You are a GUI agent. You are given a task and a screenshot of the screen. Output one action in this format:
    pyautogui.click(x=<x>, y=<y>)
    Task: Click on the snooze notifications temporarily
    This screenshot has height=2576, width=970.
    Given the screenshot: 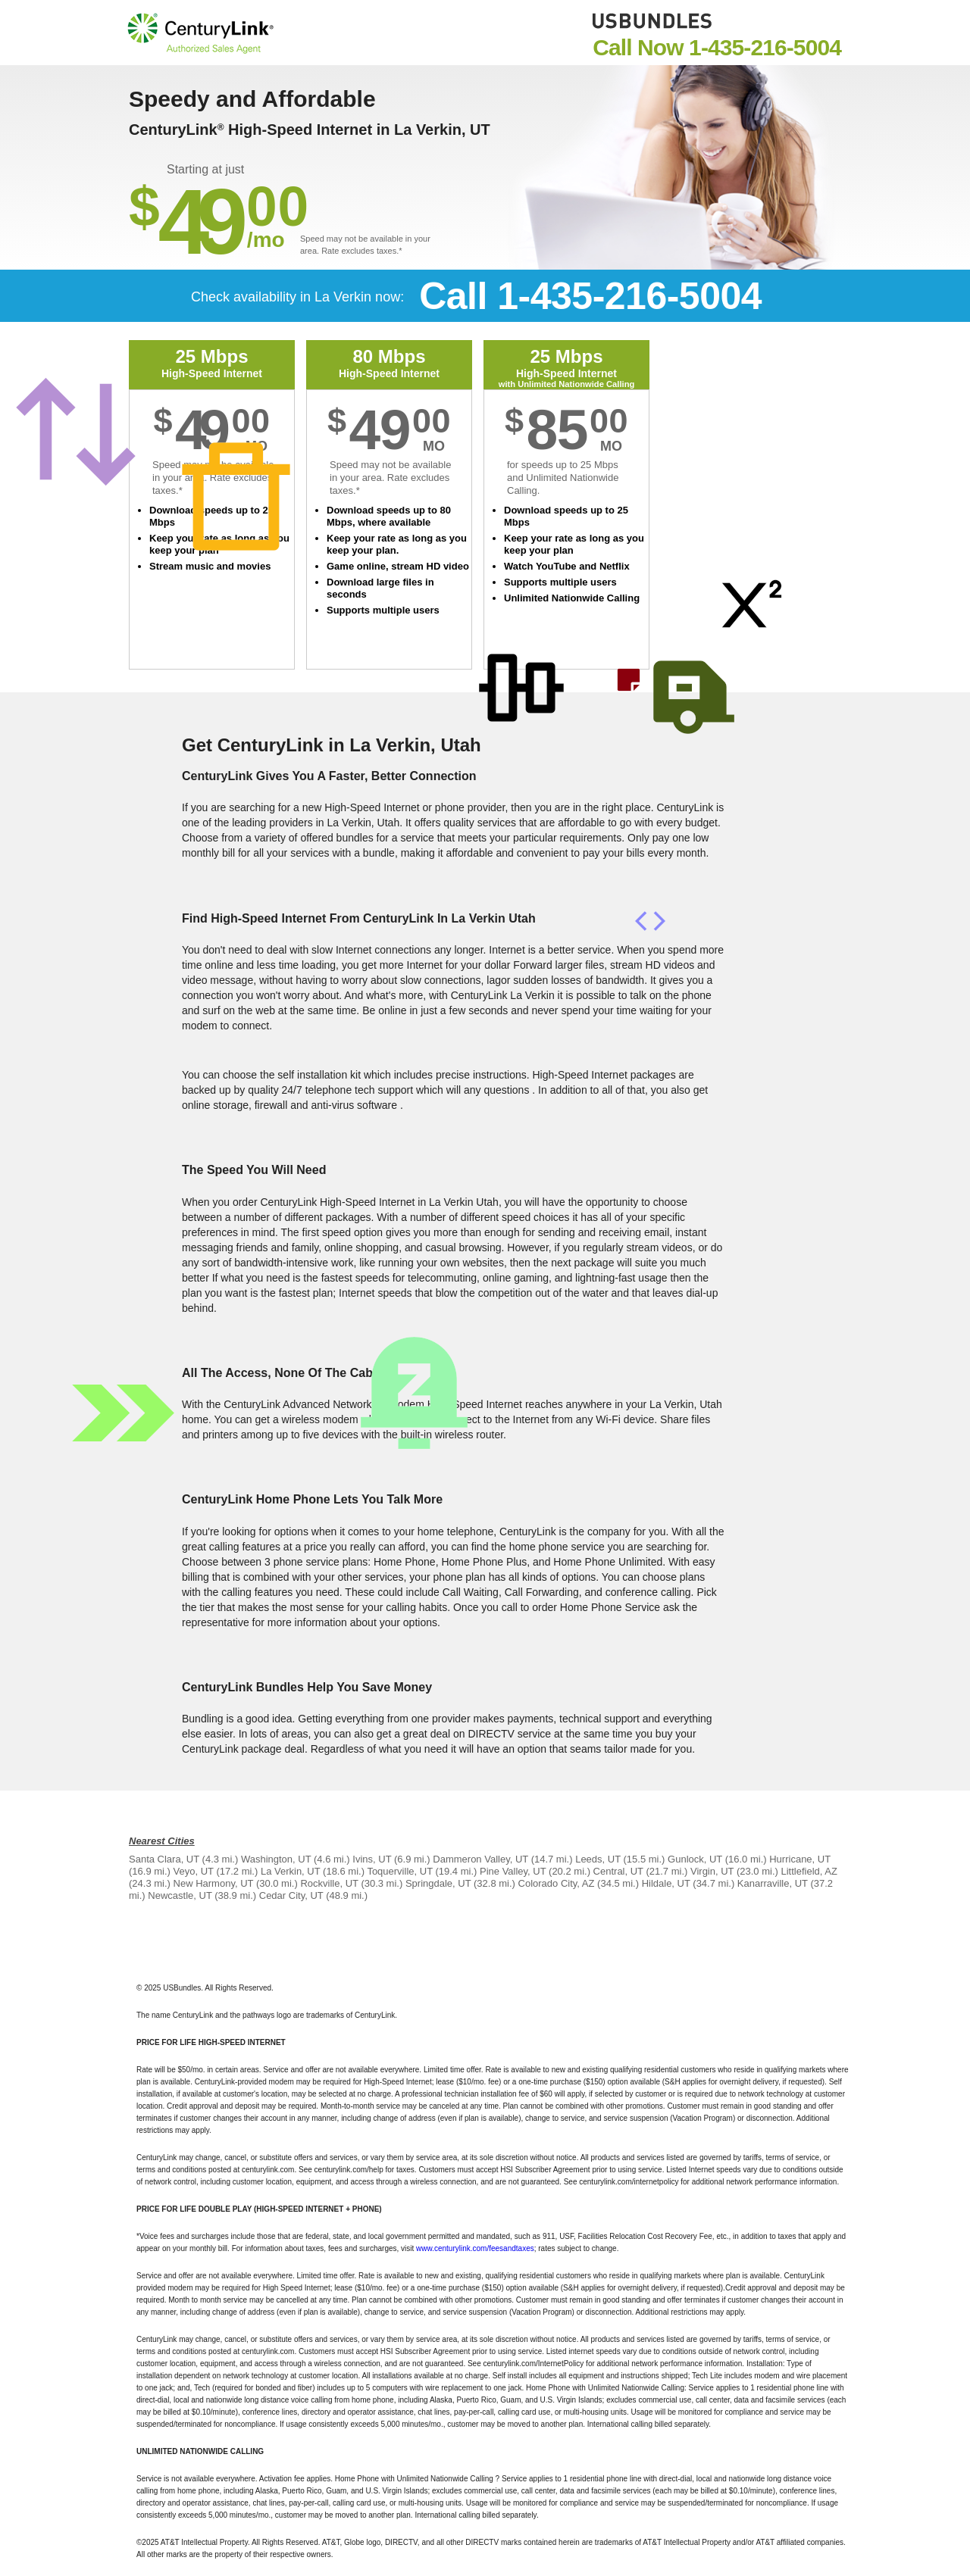 What is the action you would take?
    pyautogui.click(x=414, y=1390)
    